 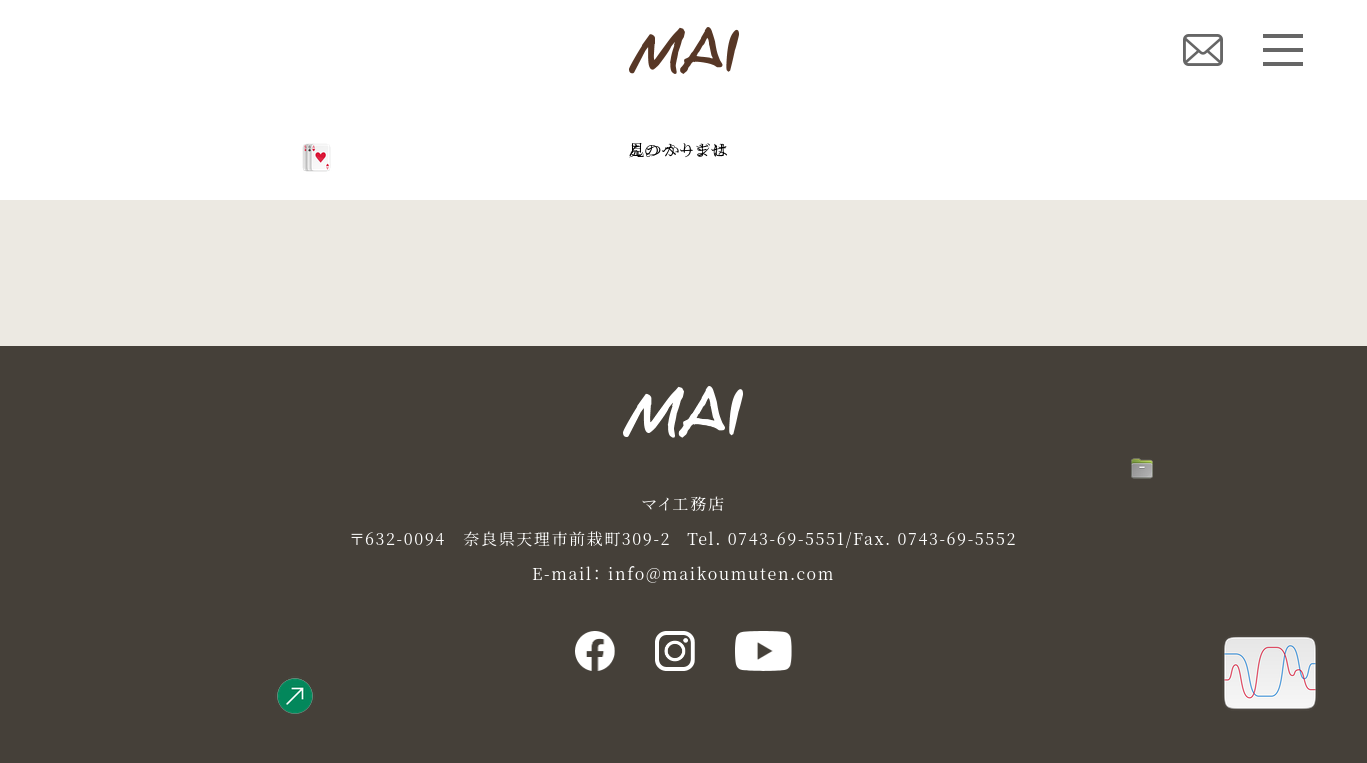 I want to click on indicates a symbolic link or shortcut to another file, so click(x=295, y=696).